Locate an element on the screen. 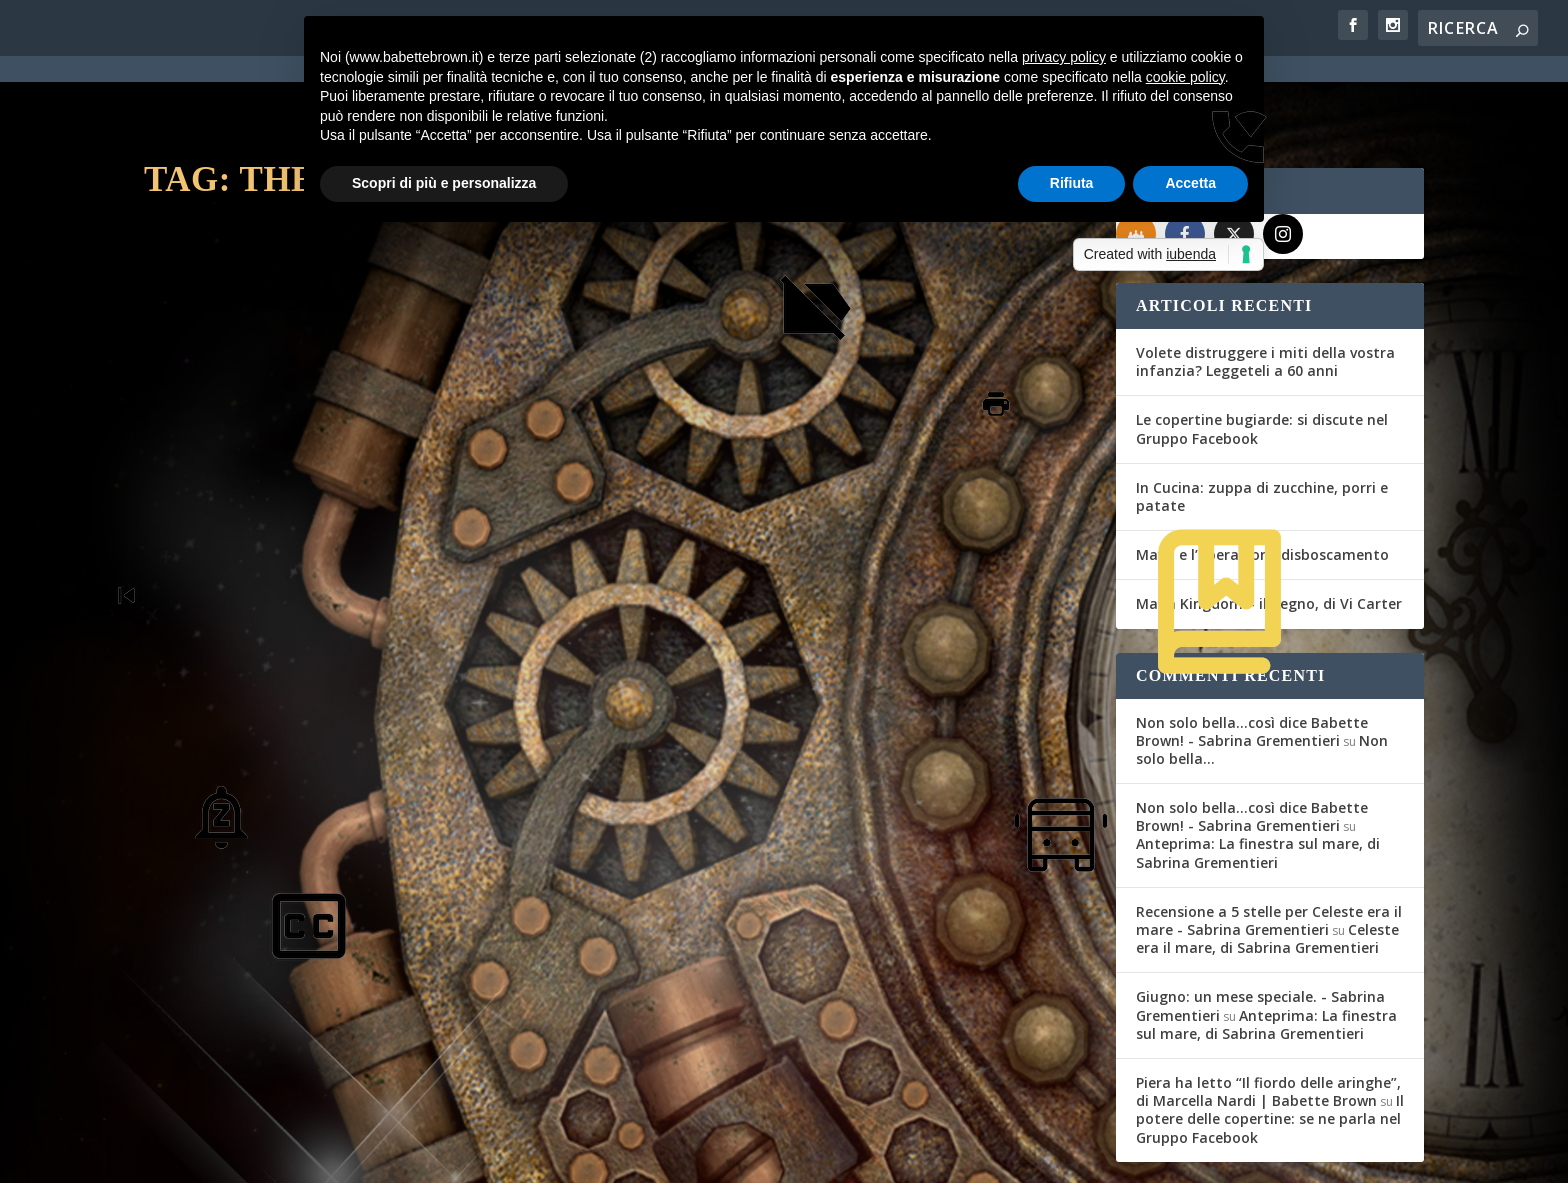 The width and height of the screenshot is (1568, 1183). enable wifi calling feature is located at coordinates (1238, 137).